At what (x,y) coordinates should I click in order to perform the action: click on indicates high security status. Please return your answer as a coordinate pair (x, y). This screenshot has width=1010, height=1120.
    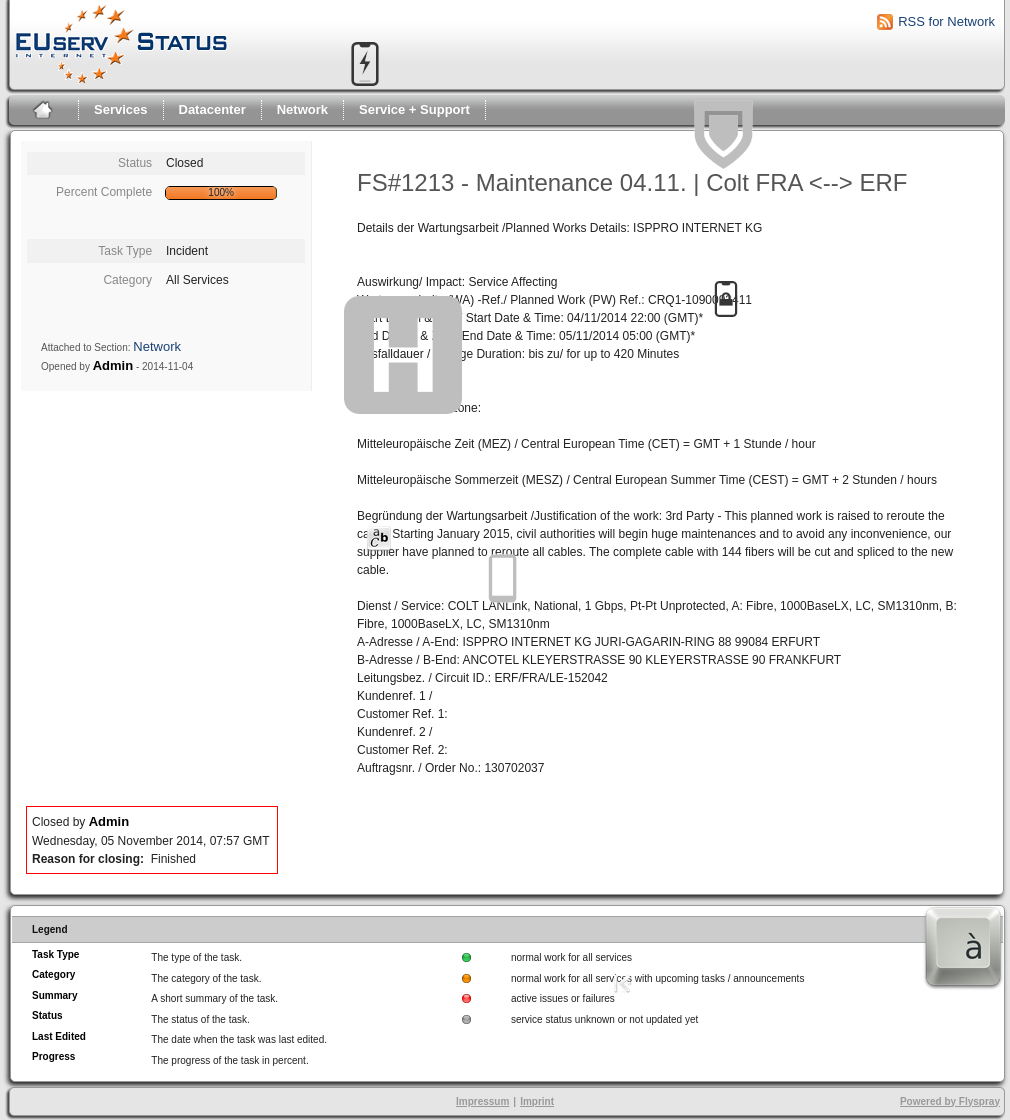
    Looking at the image, I should click on (723, 134).